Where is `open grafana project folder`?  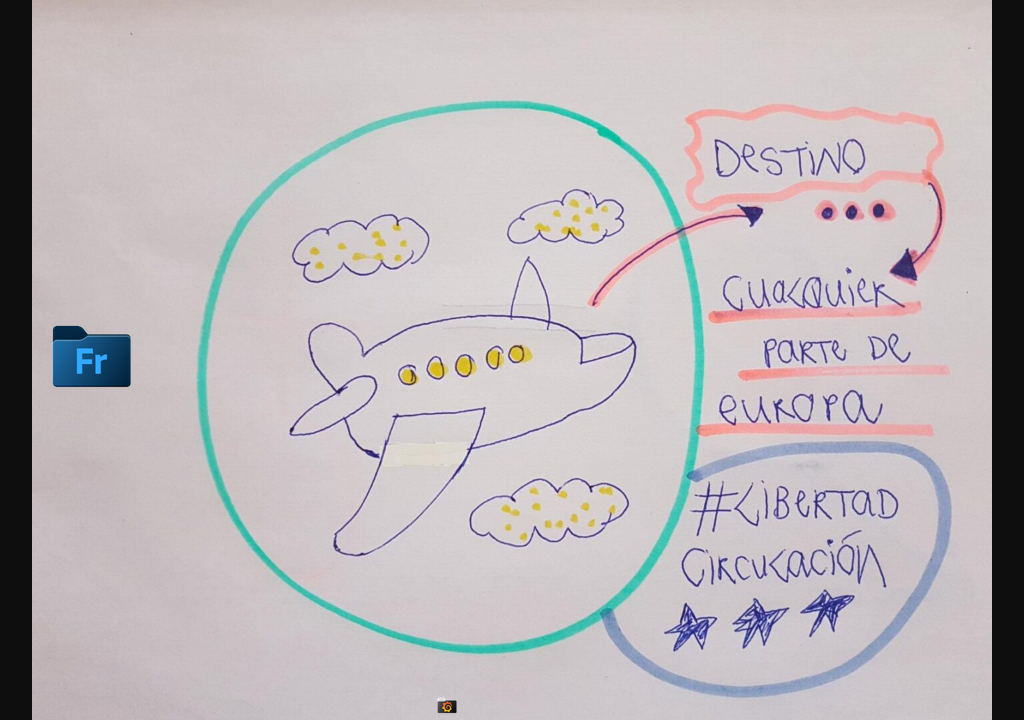 open grafana project folder is located at coordinates (447, 706).